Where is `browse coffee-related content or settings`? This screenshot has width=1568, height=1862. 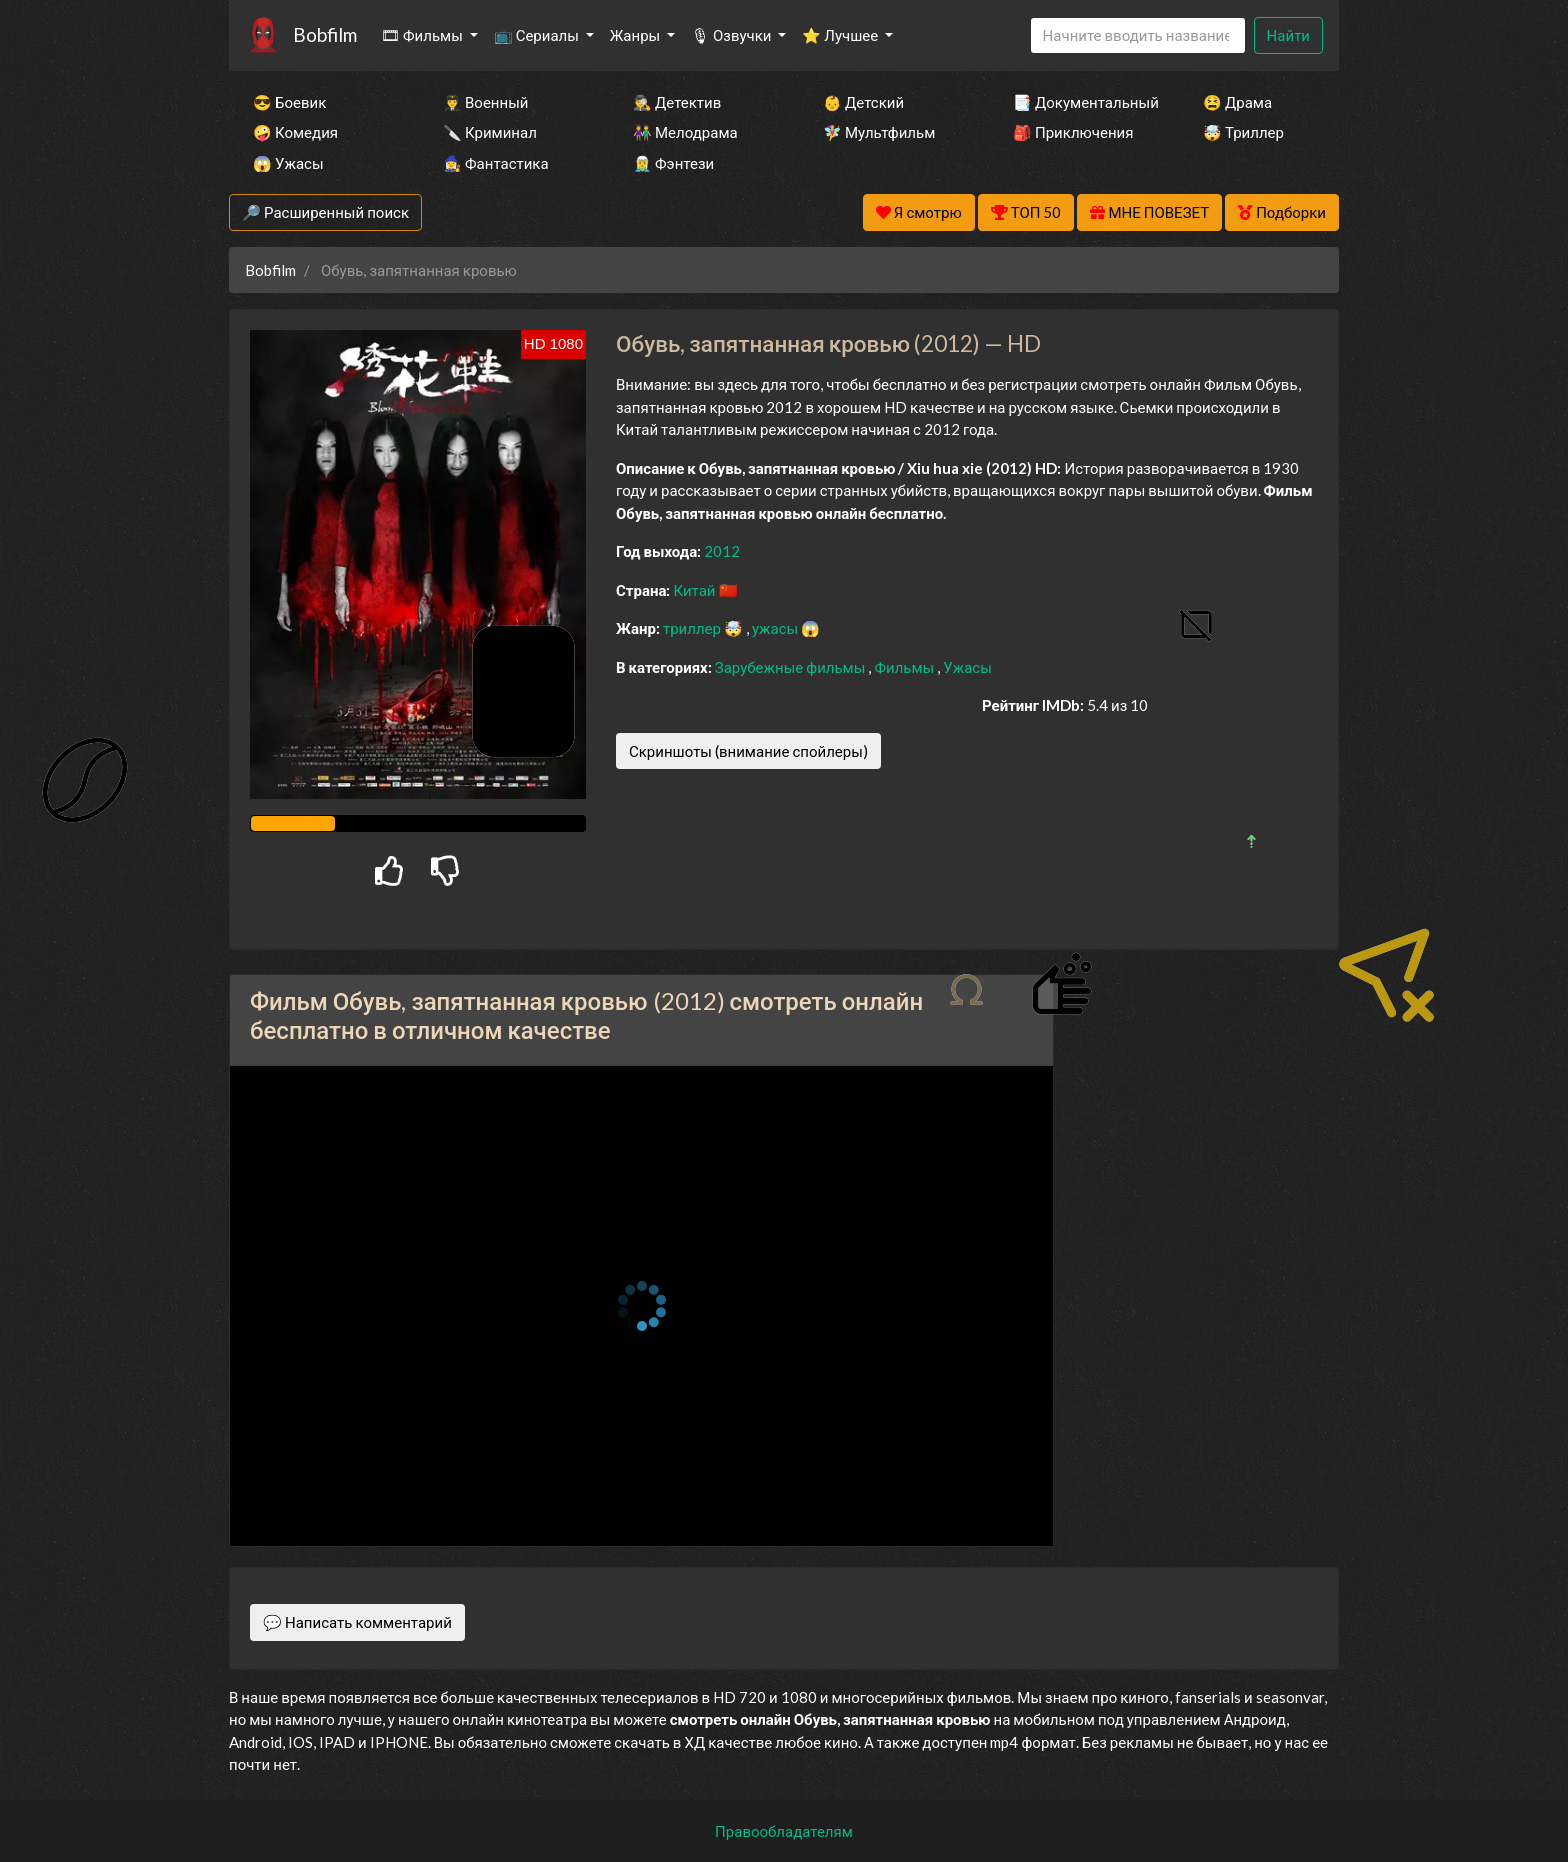
browse coffee-related content or settings is located at coordinates (85, 780).